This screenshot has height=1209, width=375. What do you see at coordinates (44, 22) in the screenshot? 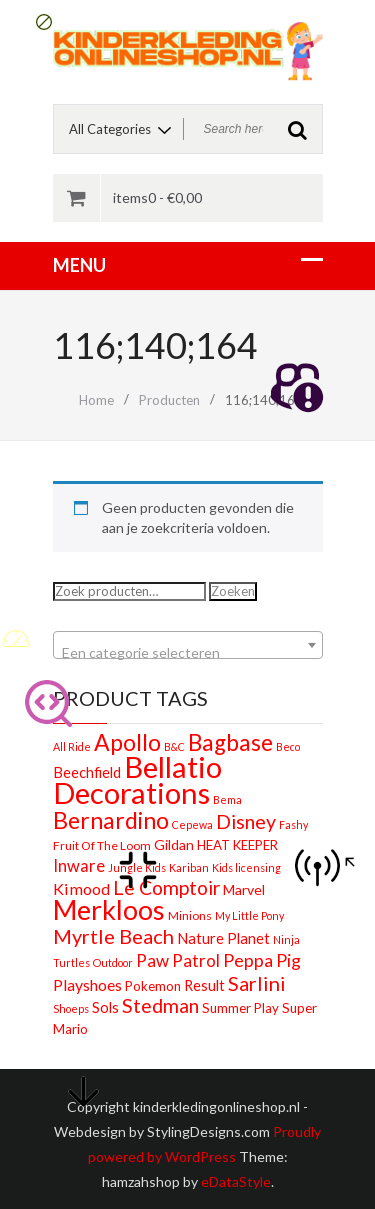
I see `indicates a blocked or prohibited action` at bounding box center [44, 22].